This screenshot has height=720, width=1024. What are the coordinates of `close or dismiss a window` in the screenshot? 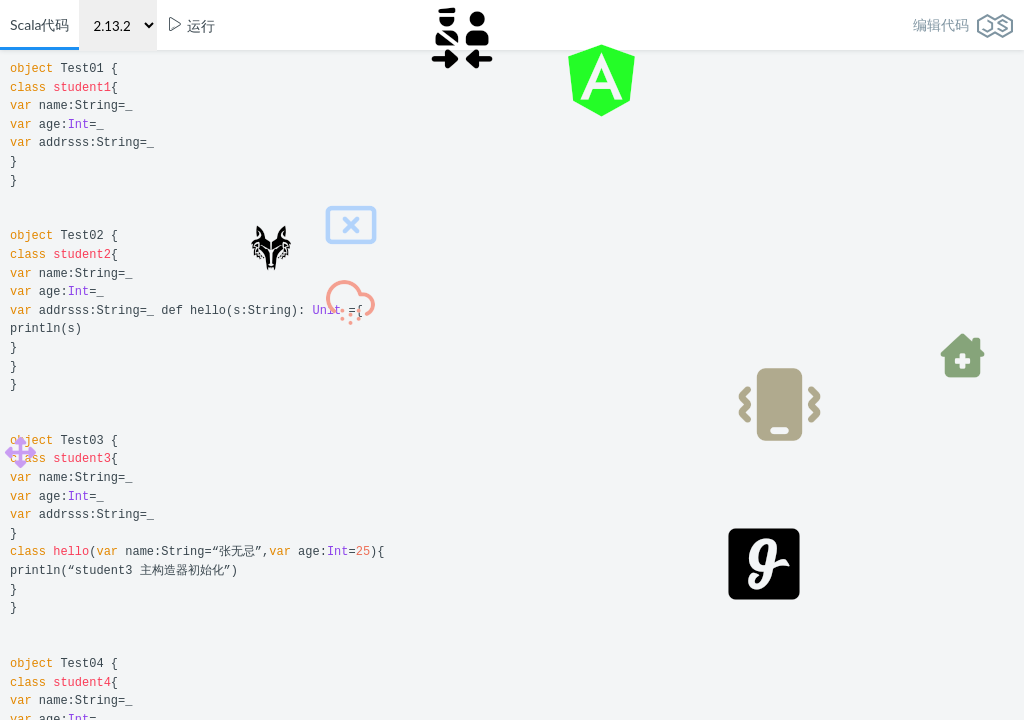 It's located at (351, 225).